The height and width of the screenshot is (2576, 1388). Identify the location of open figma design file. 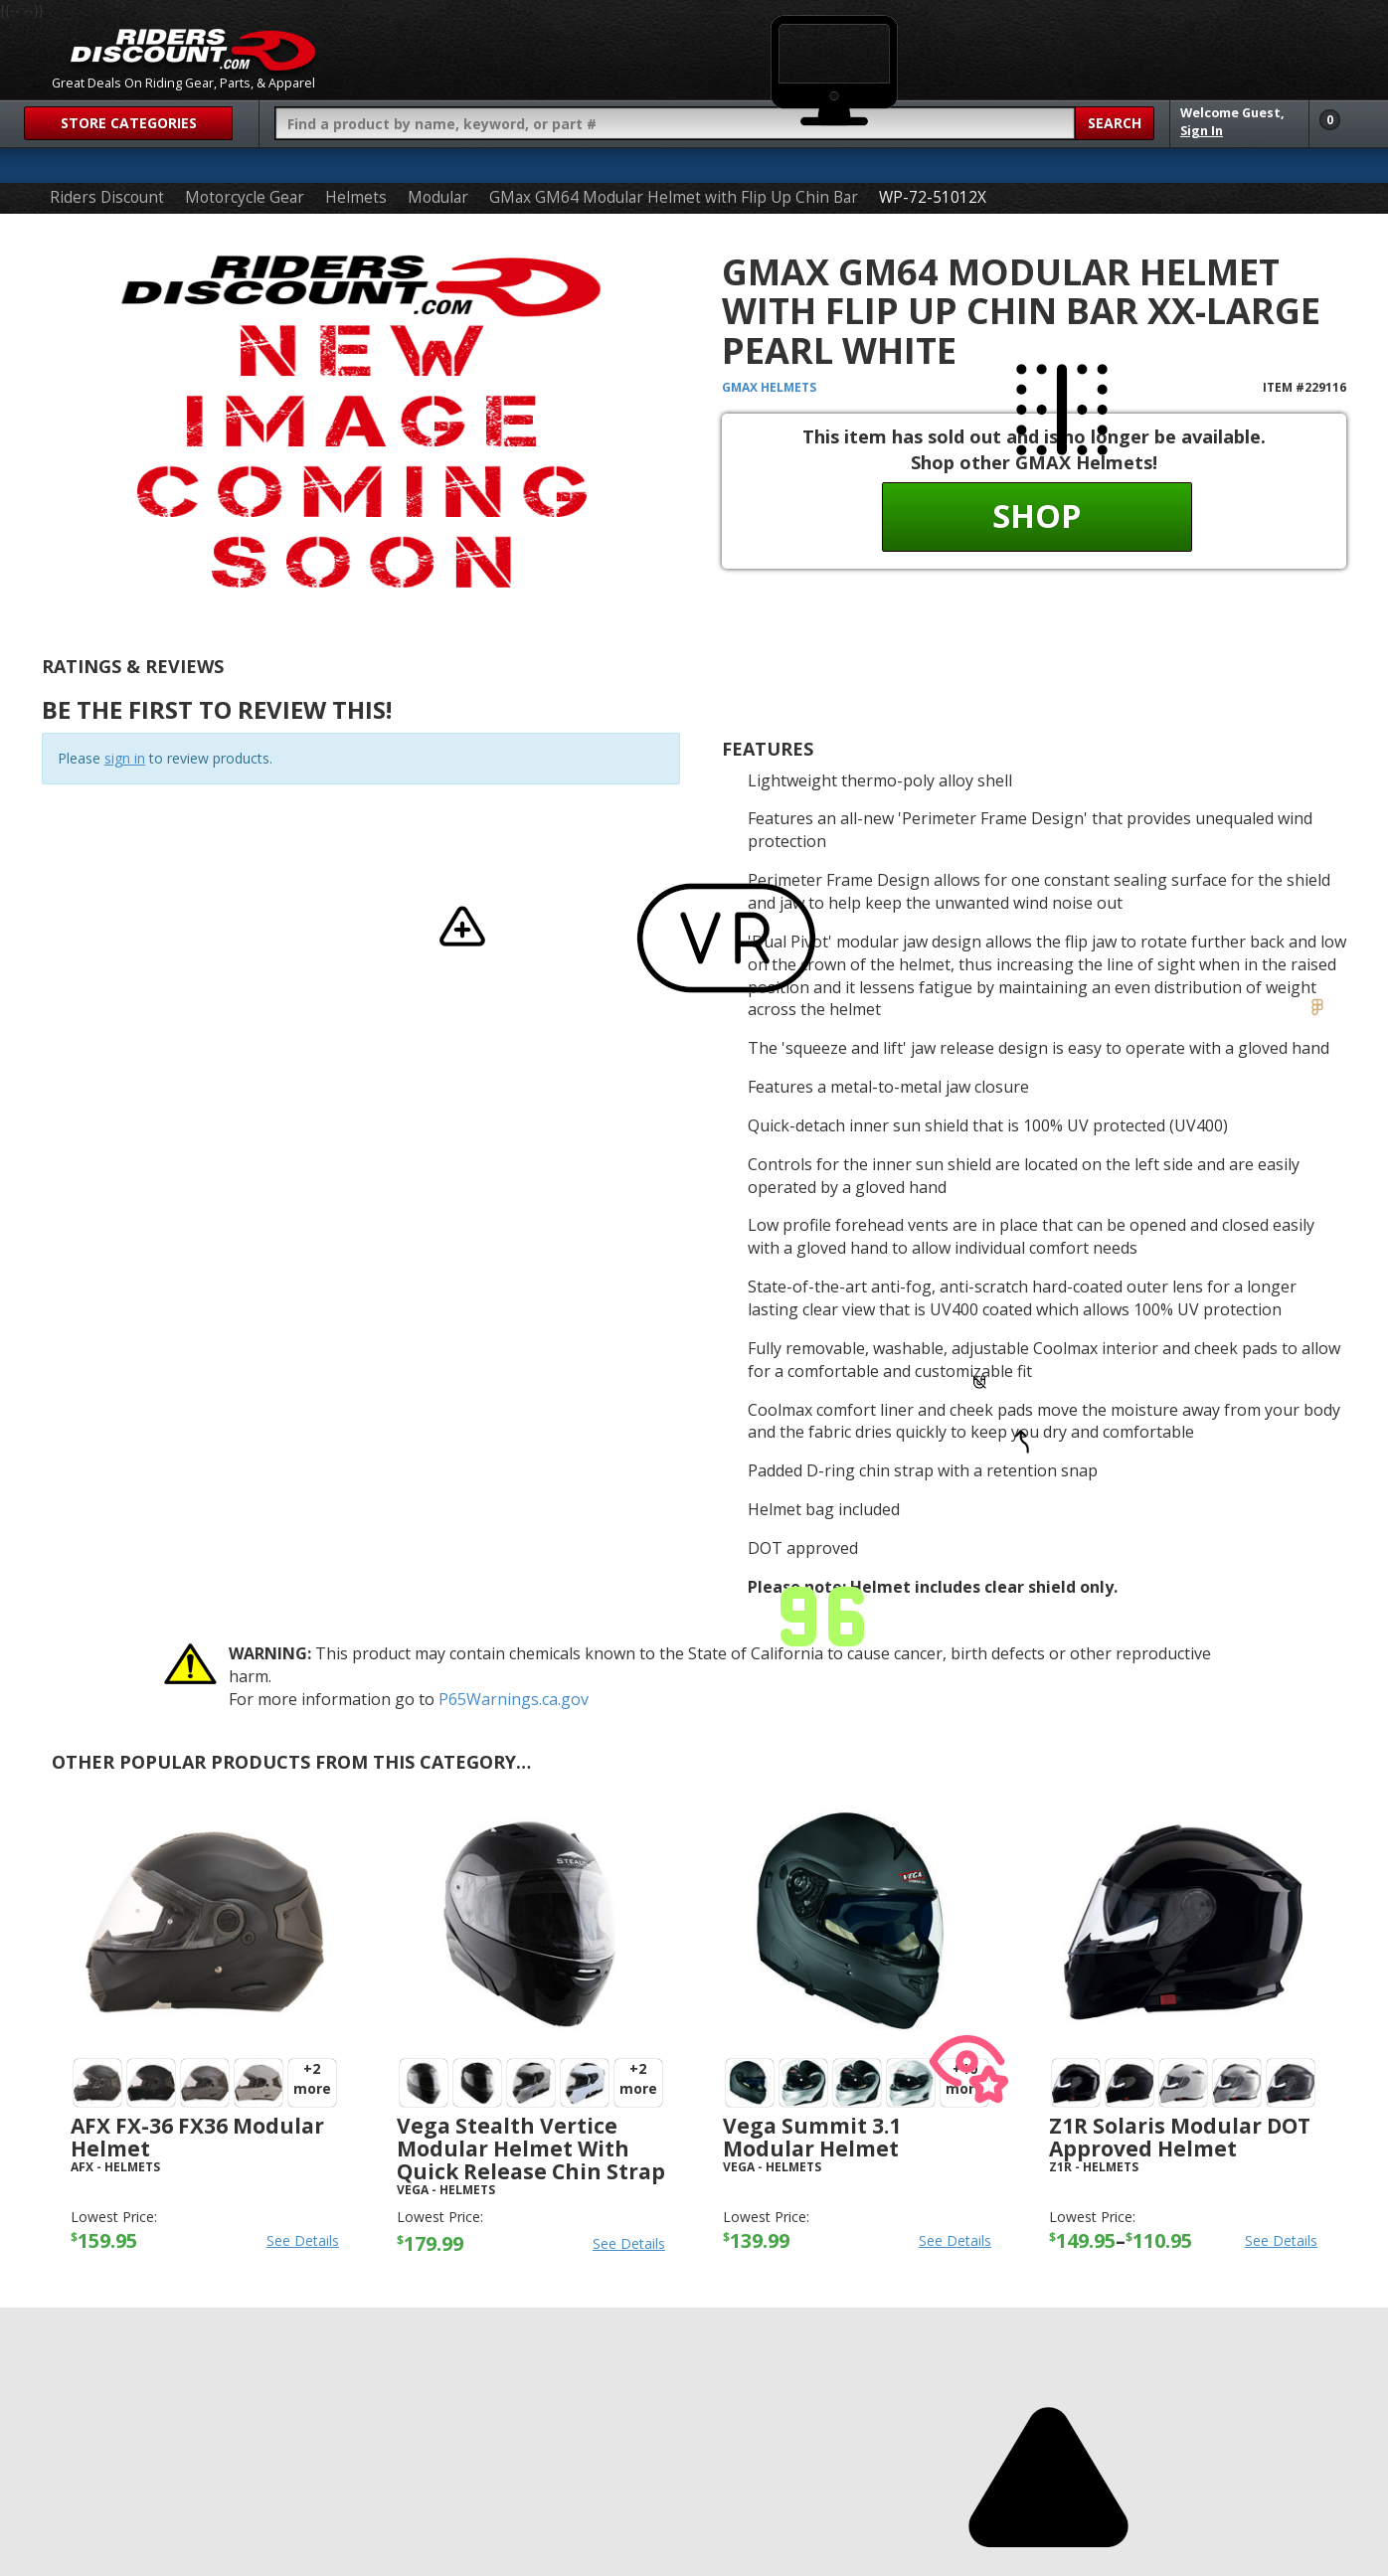
(1317, 1007).